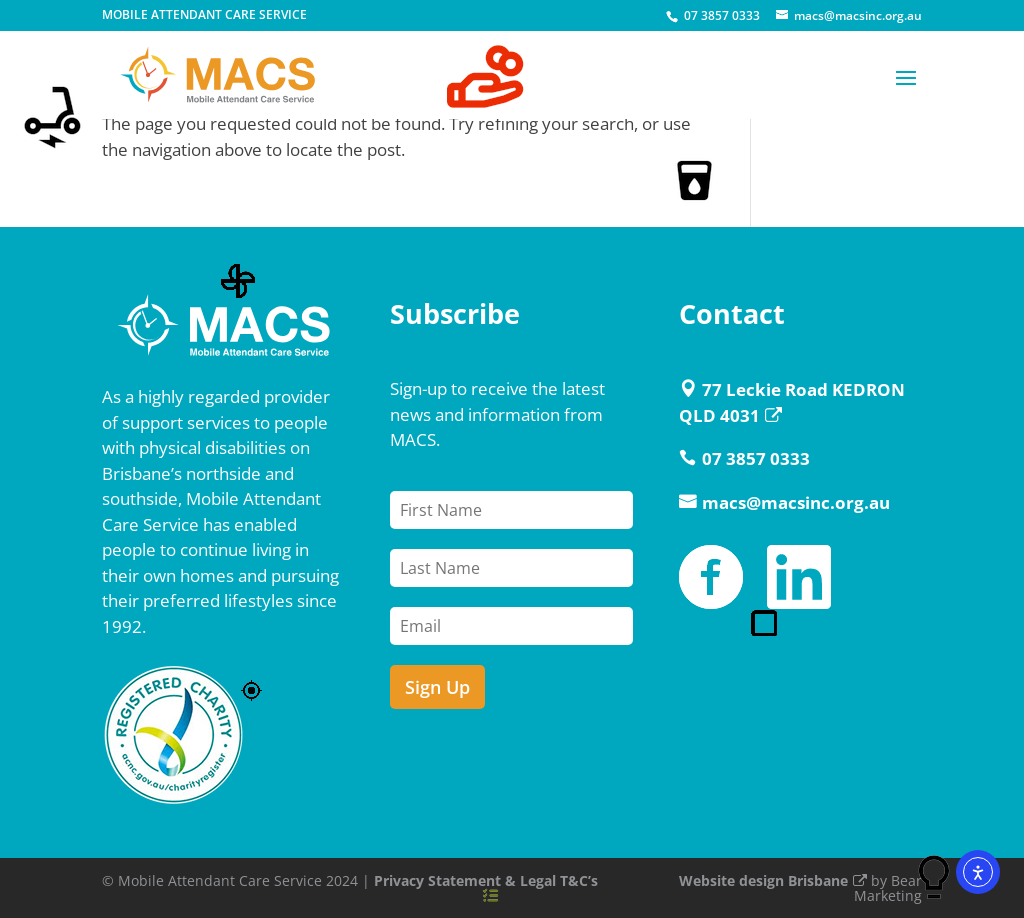 The image size is (1024, 918). What do you see at coordinates (238, 281) in the screenshot?
I see `access toys or games category` at bounding box center [238, 281].